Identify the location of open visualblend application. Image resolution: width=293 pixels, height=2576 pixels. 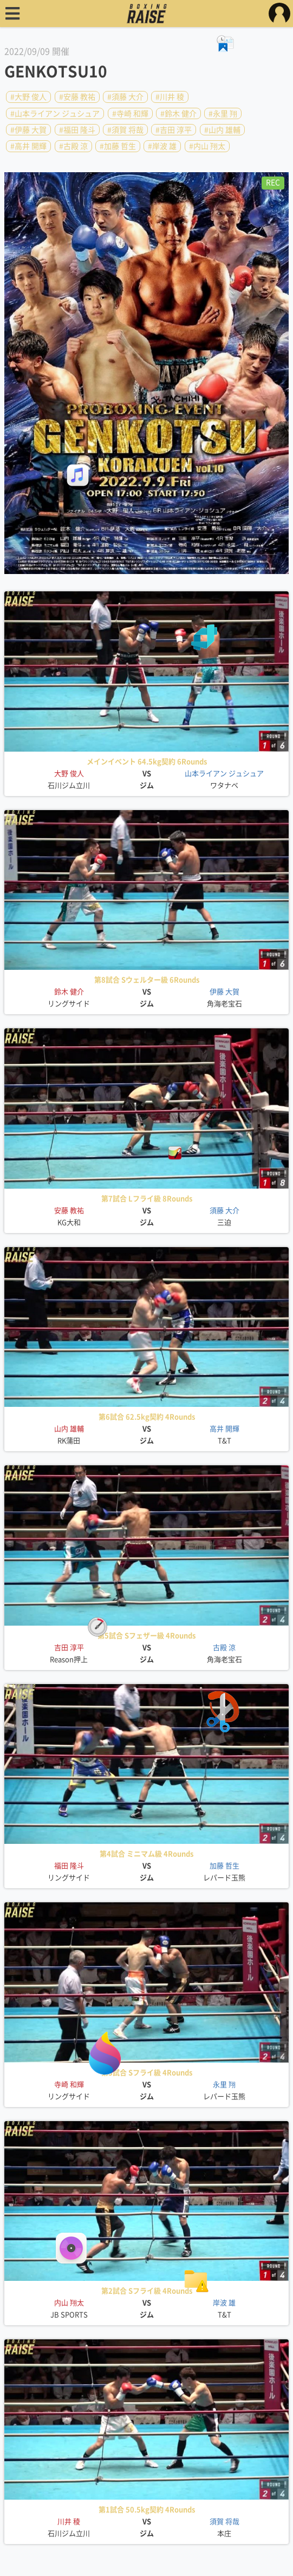
(204, 637).